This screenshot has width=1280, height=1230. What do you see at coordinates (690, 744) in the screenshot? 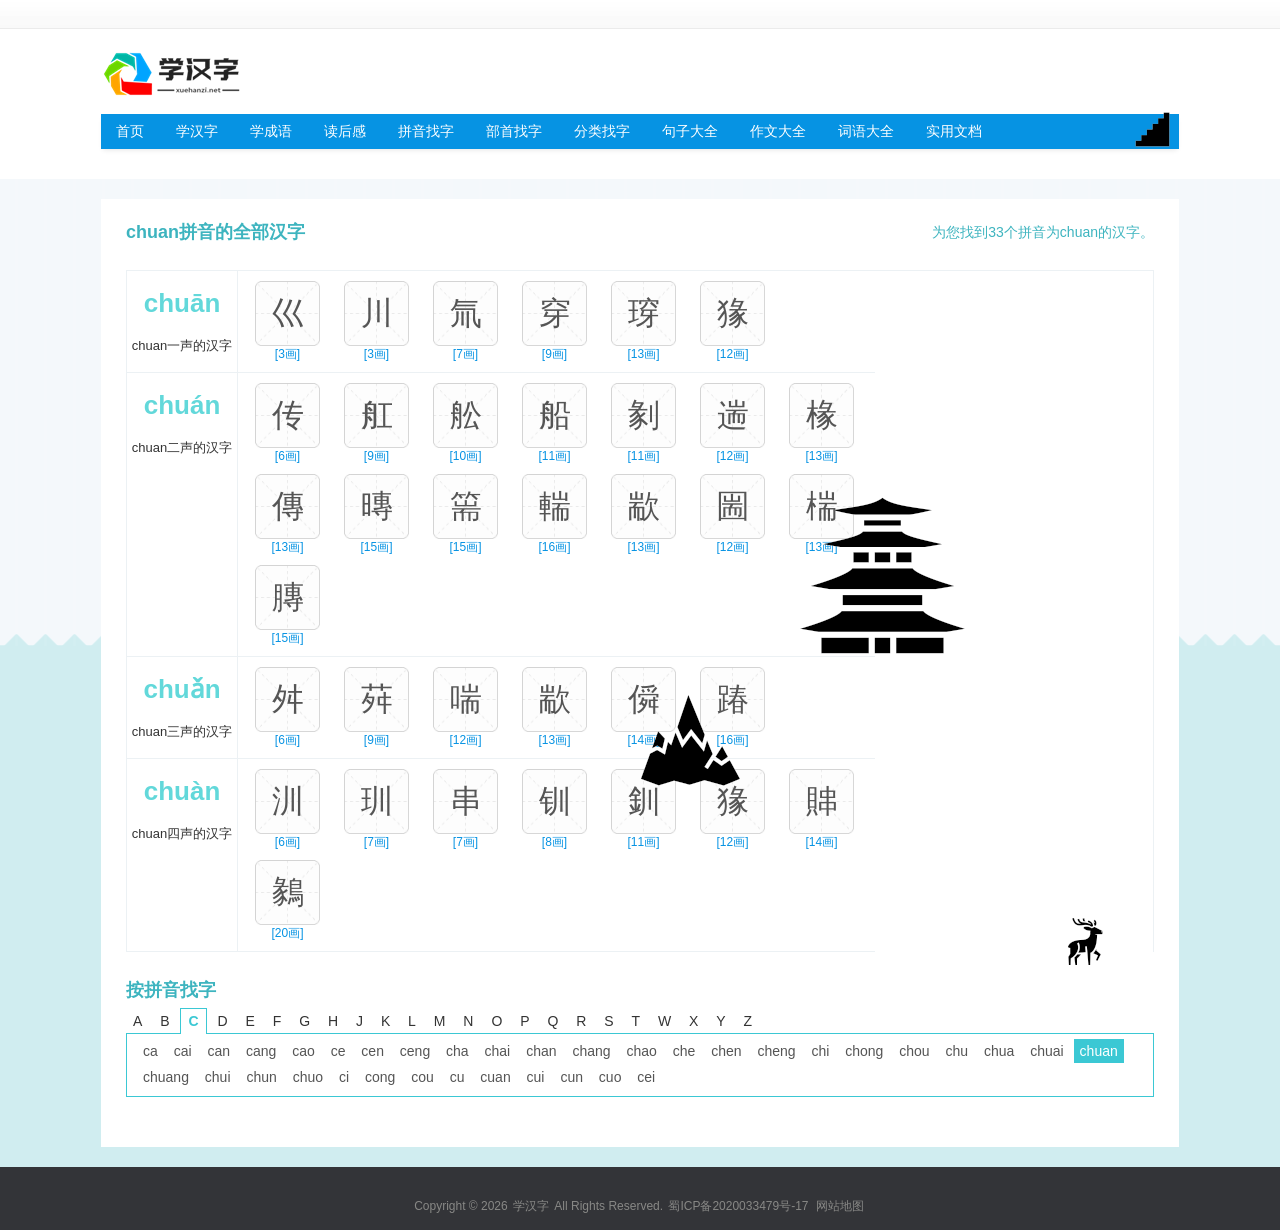
I see `view mountain or terrain features` at bounding box center [690, 744].